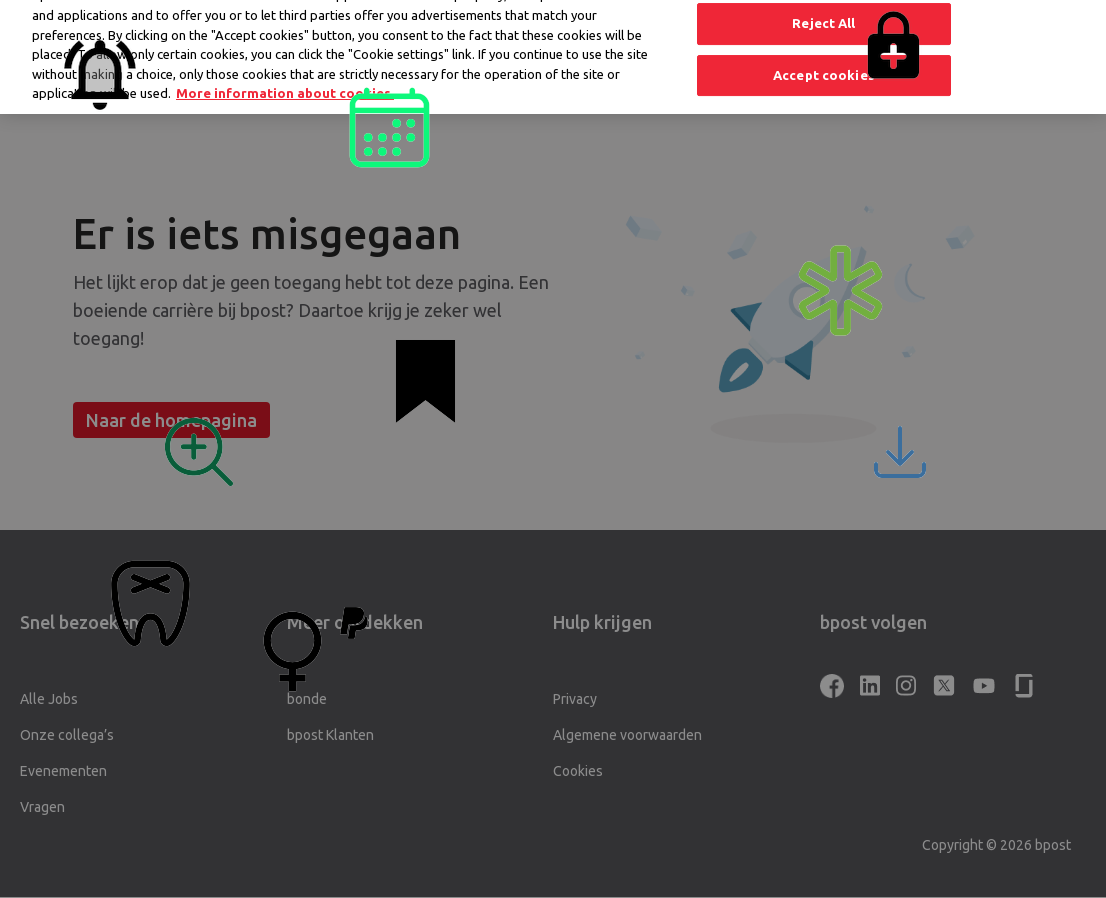  Describe the element at coordinates (150, 603) in the screenshot. I see `access dental or oral health features` at that location.